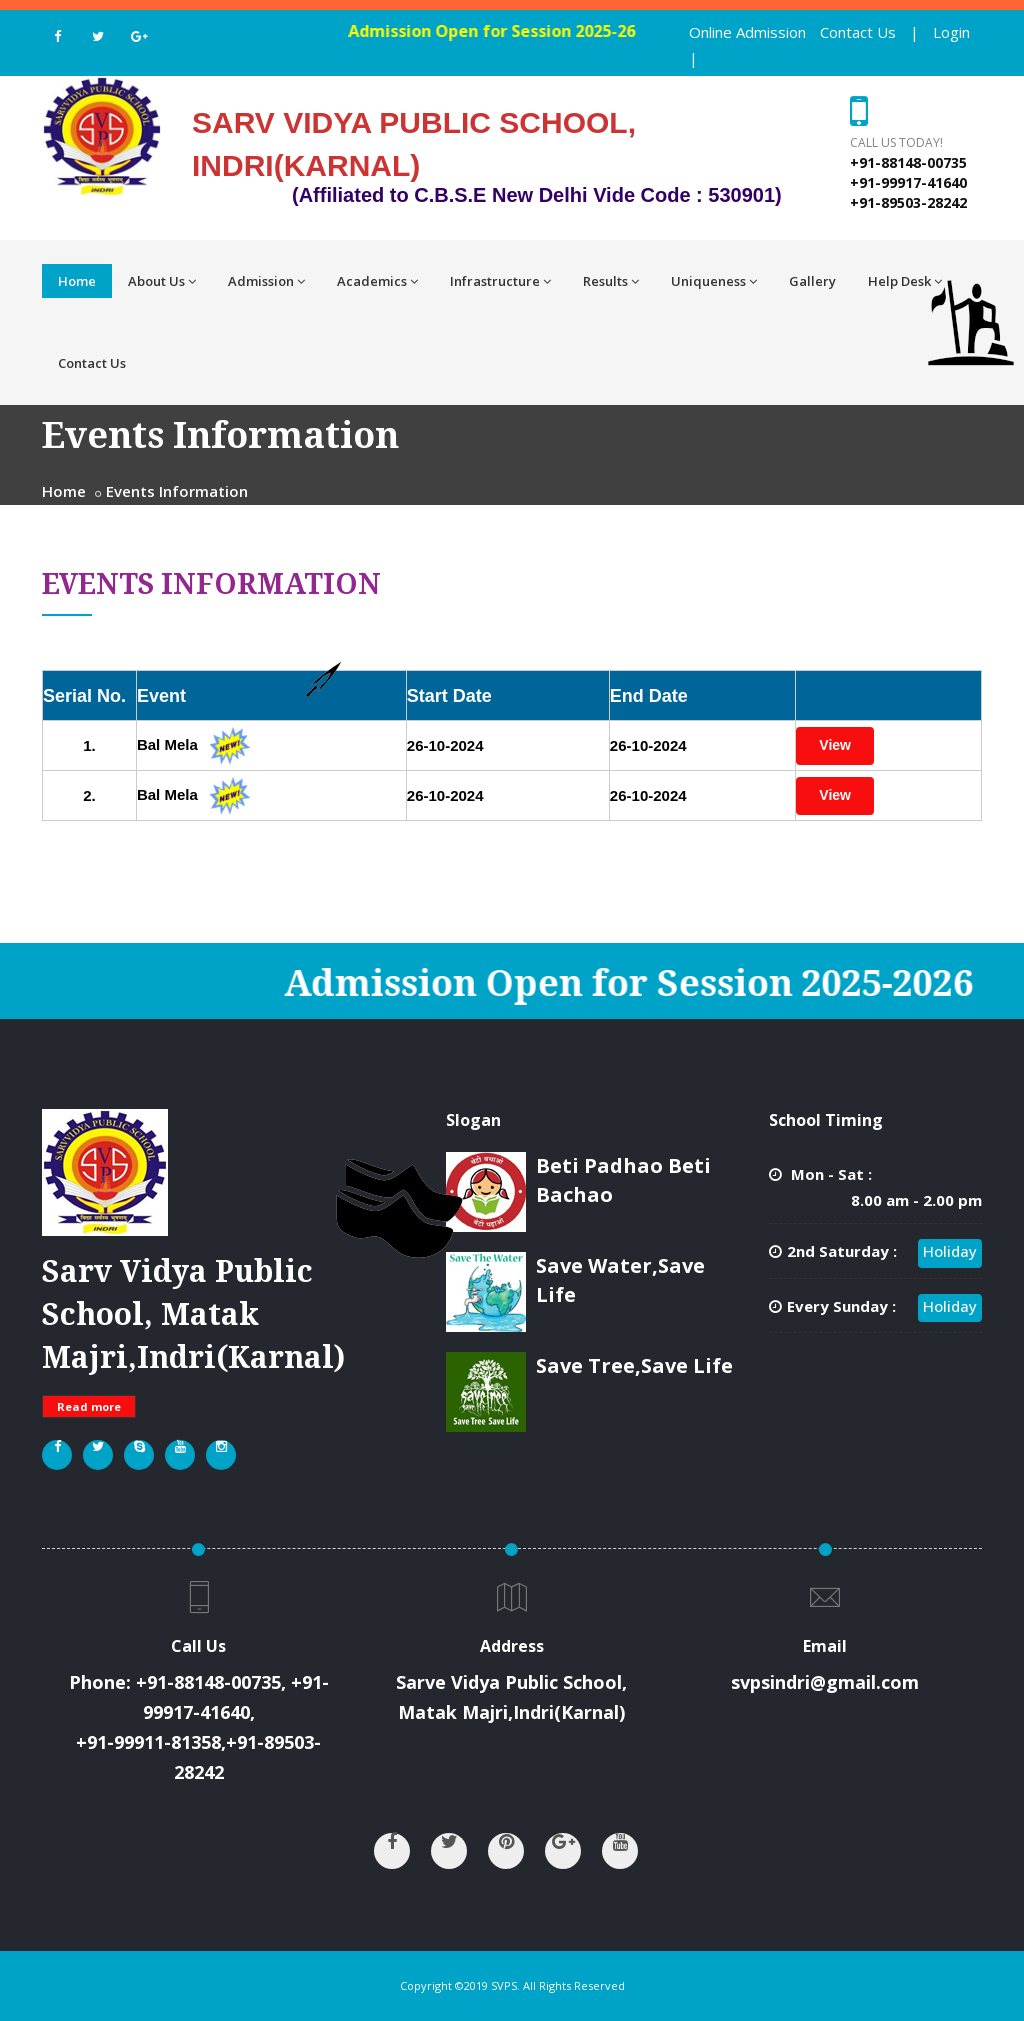  I want to click on equip energy sword weapon, so click(324, 679).